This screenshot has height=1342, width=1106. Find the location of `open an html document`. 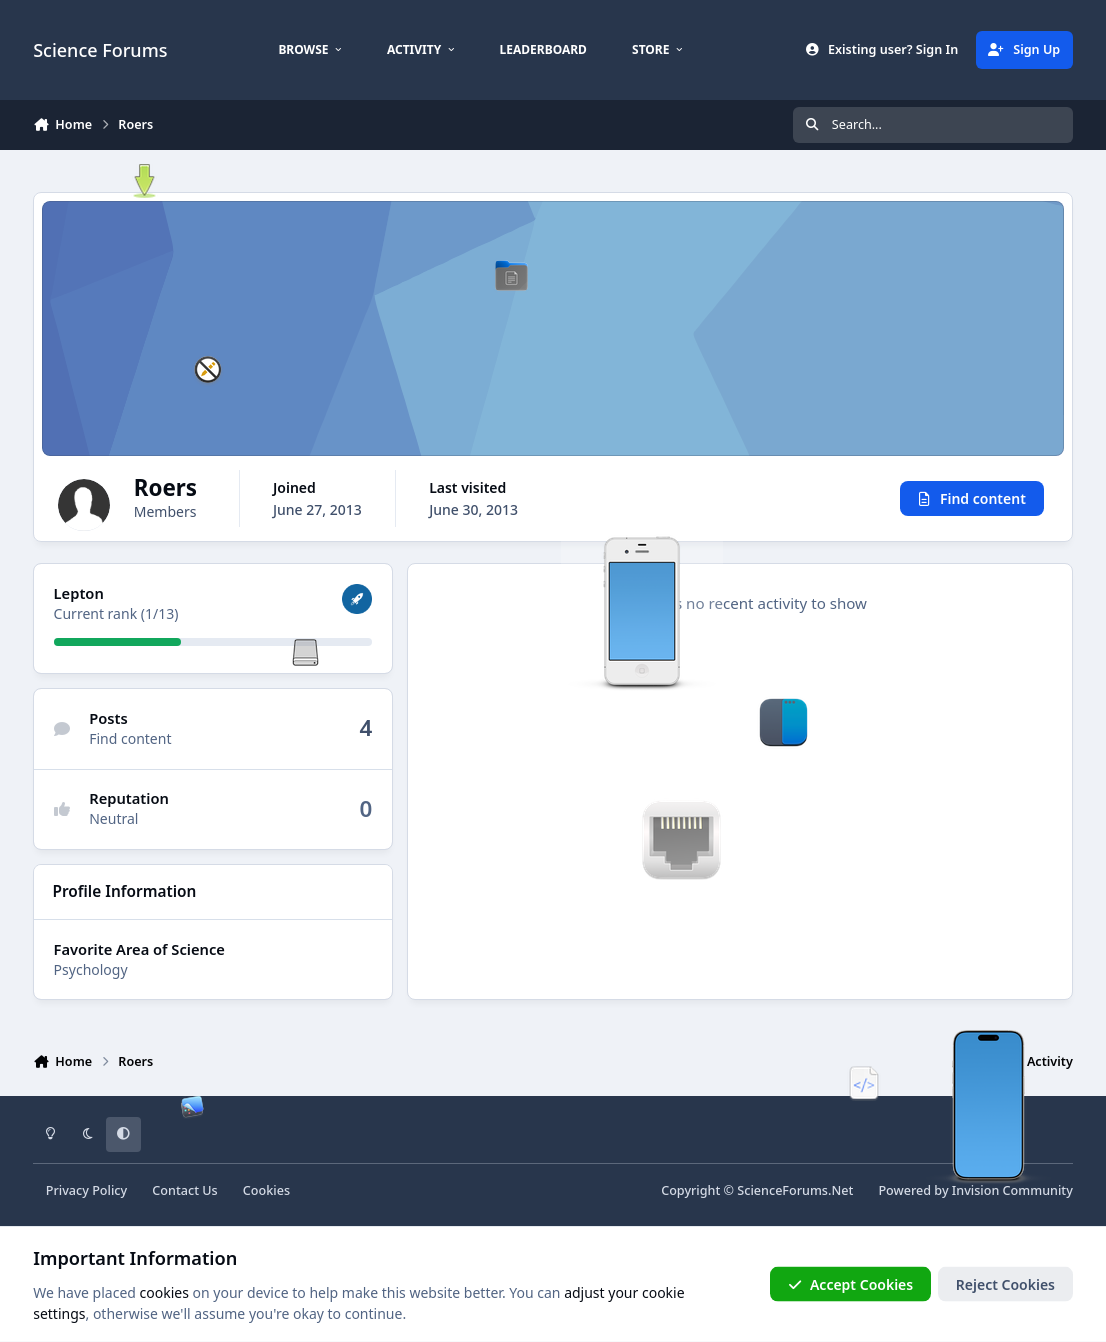

open an html document is located at coordinates (864, 1083).